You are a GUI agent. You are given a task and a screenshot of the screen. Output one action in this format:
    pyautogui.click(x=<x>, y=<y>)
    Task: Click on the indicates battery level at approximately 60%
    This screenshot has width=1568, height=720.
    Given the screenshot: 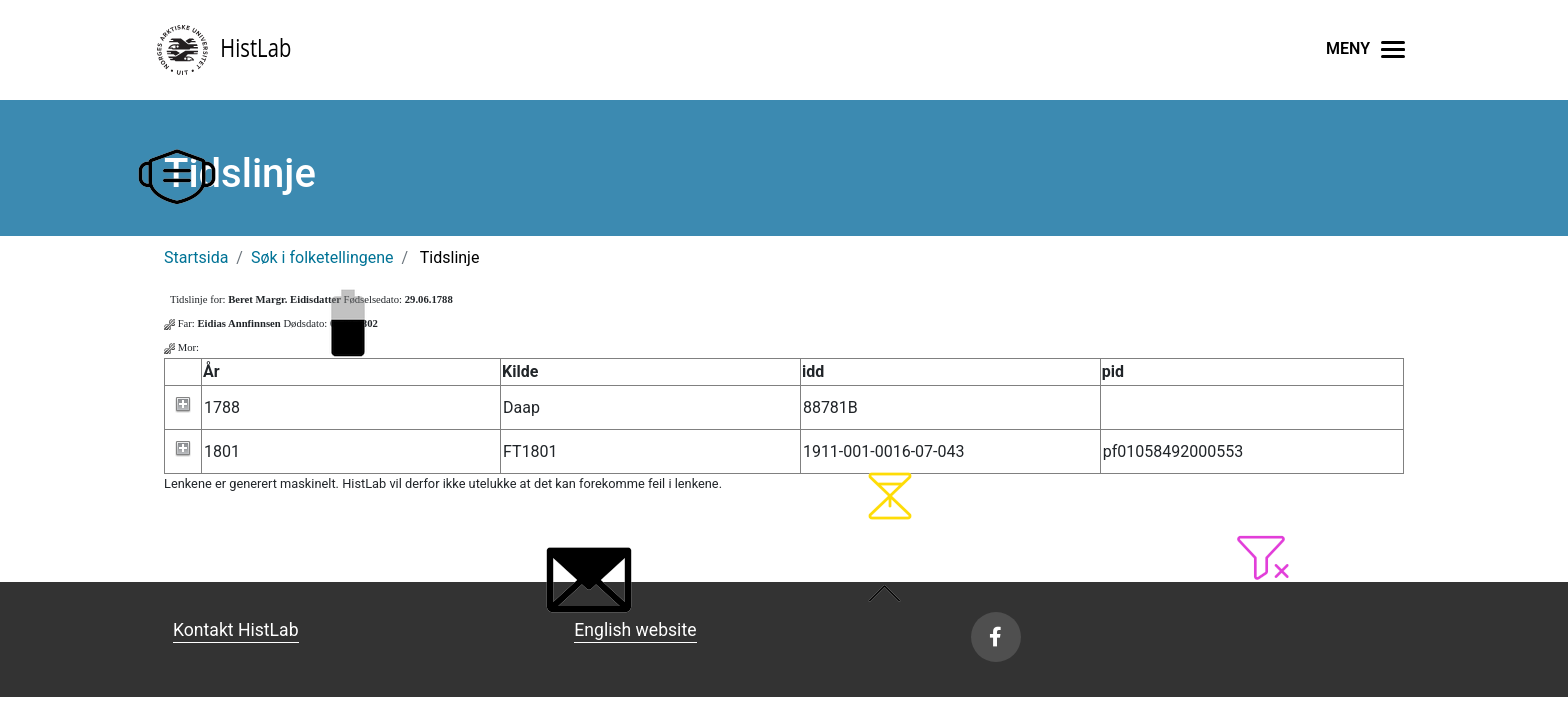 What is the action you would take?
    pyautogui.click(x=348, y=323)
    